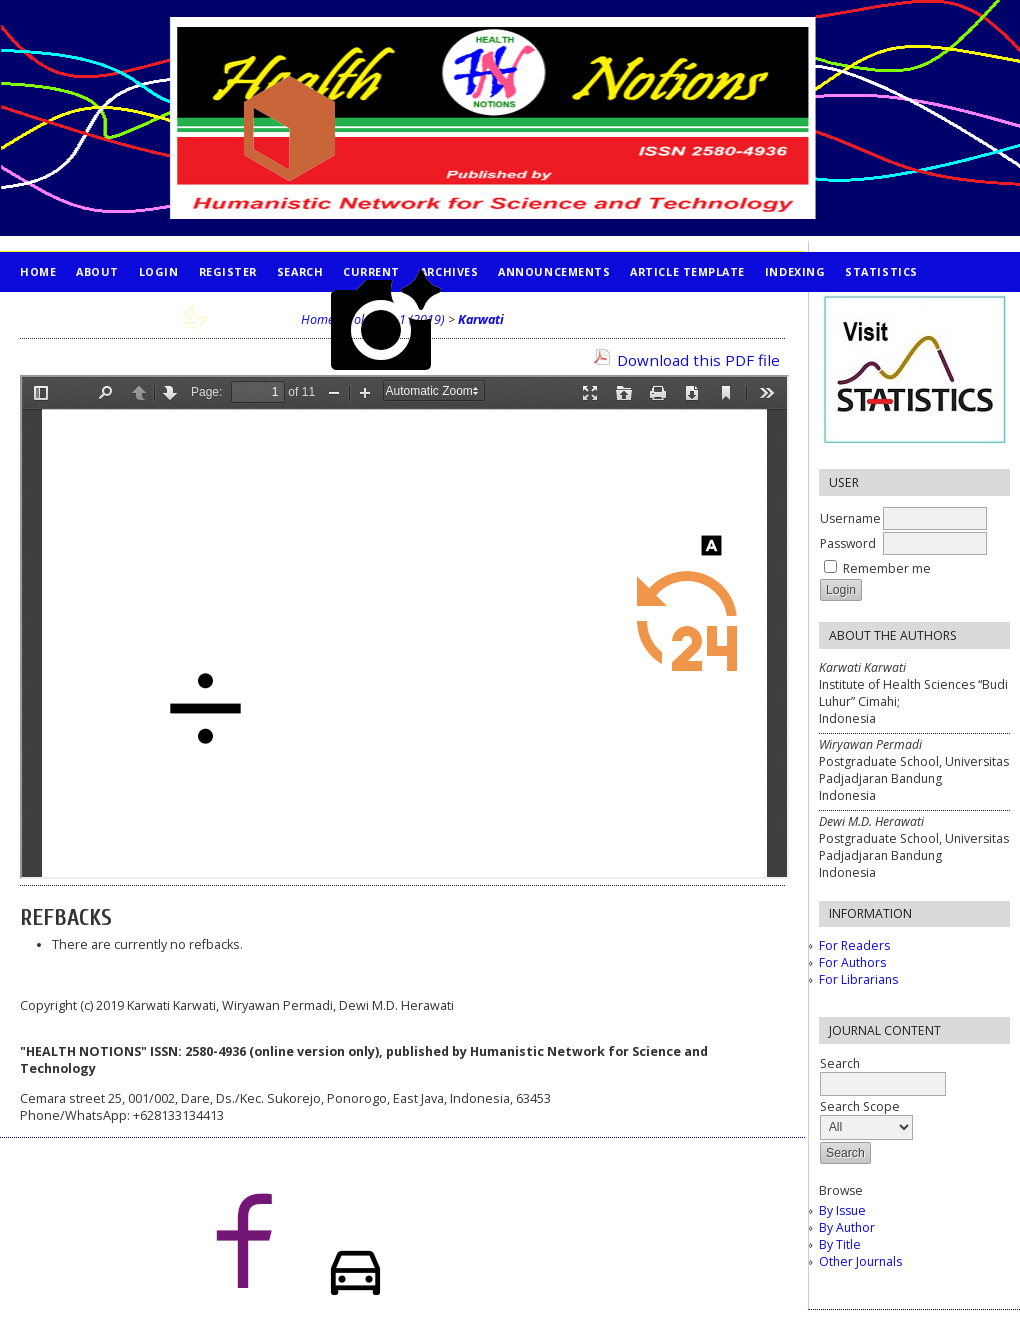 The width and height of the screenshot is (1020, 1330). I want to click on open Facebook app, so click(243, 1246).